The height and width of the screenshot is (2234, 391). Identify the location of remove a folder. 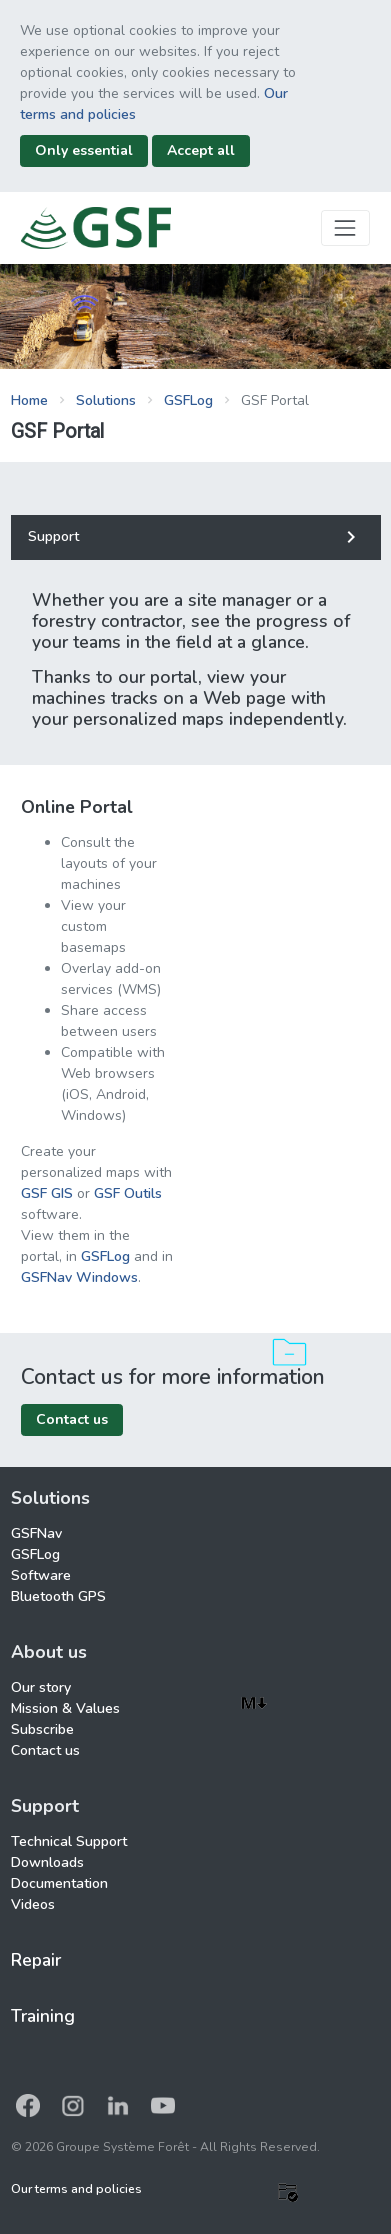
(289, 1351).